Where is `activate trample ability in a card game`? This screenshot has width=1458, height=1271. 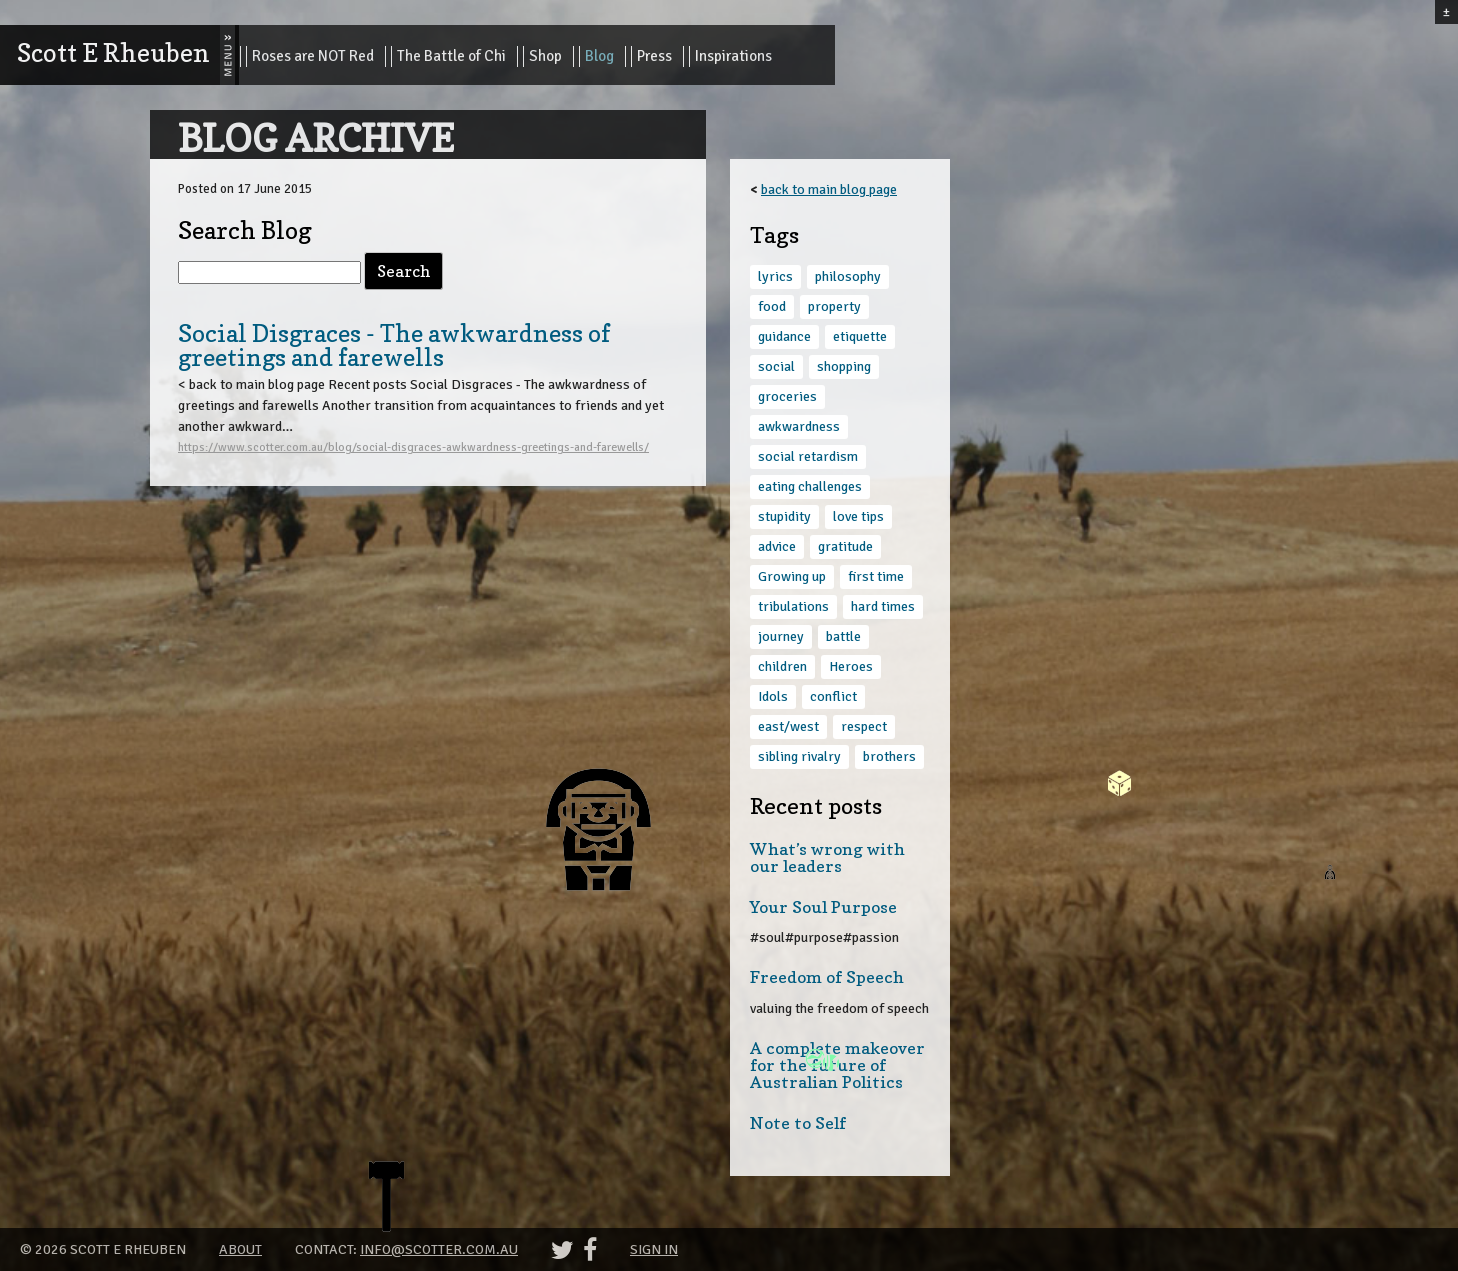
activate trample ability in a card game is located at coordinates (386, 1196).